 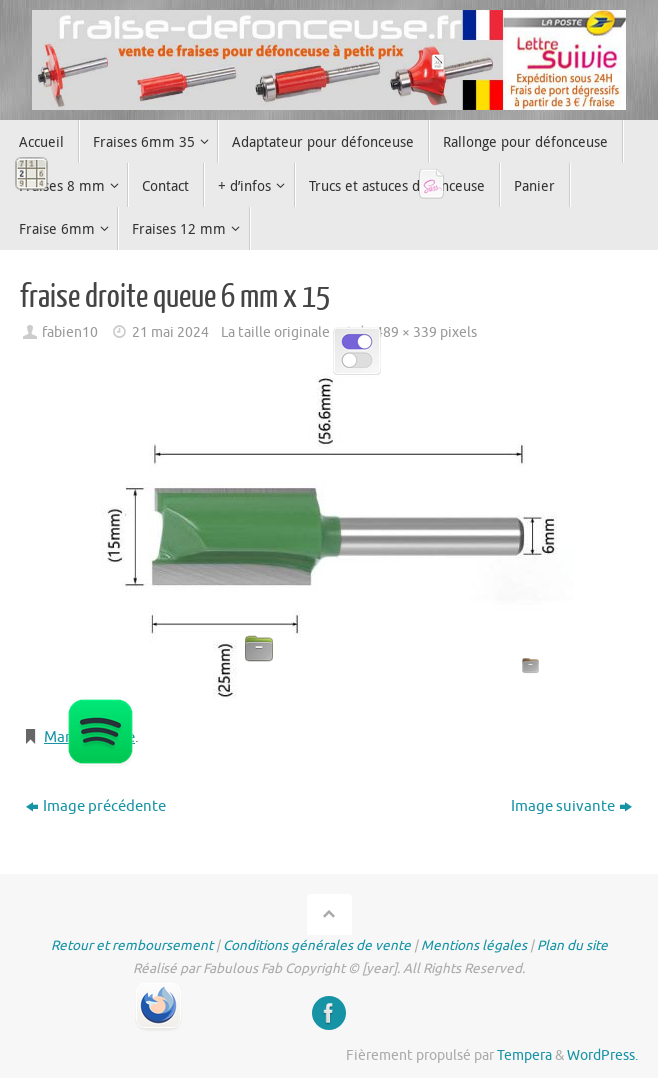 I want to click on open file manager application, so click(x=530, y=665).